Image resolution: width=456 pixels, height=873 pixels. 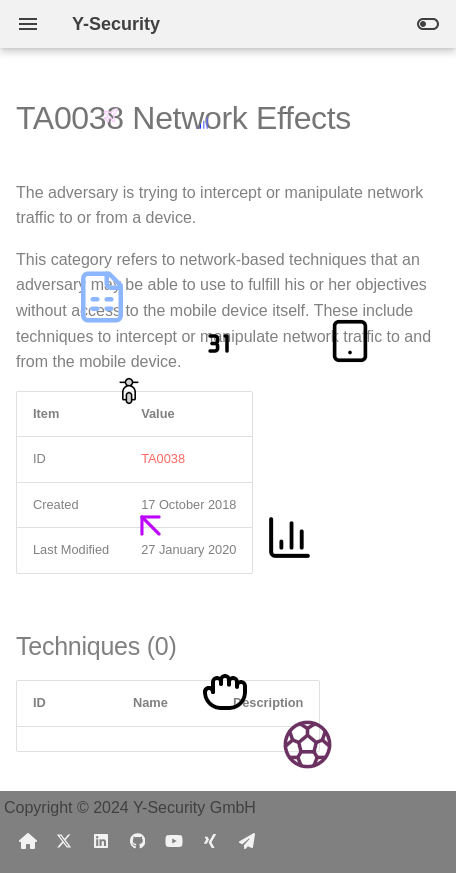 What do you see at coordinates (307, 744) in the screenshot?
I see `access sports or football content` at bounding box center [307, 744].